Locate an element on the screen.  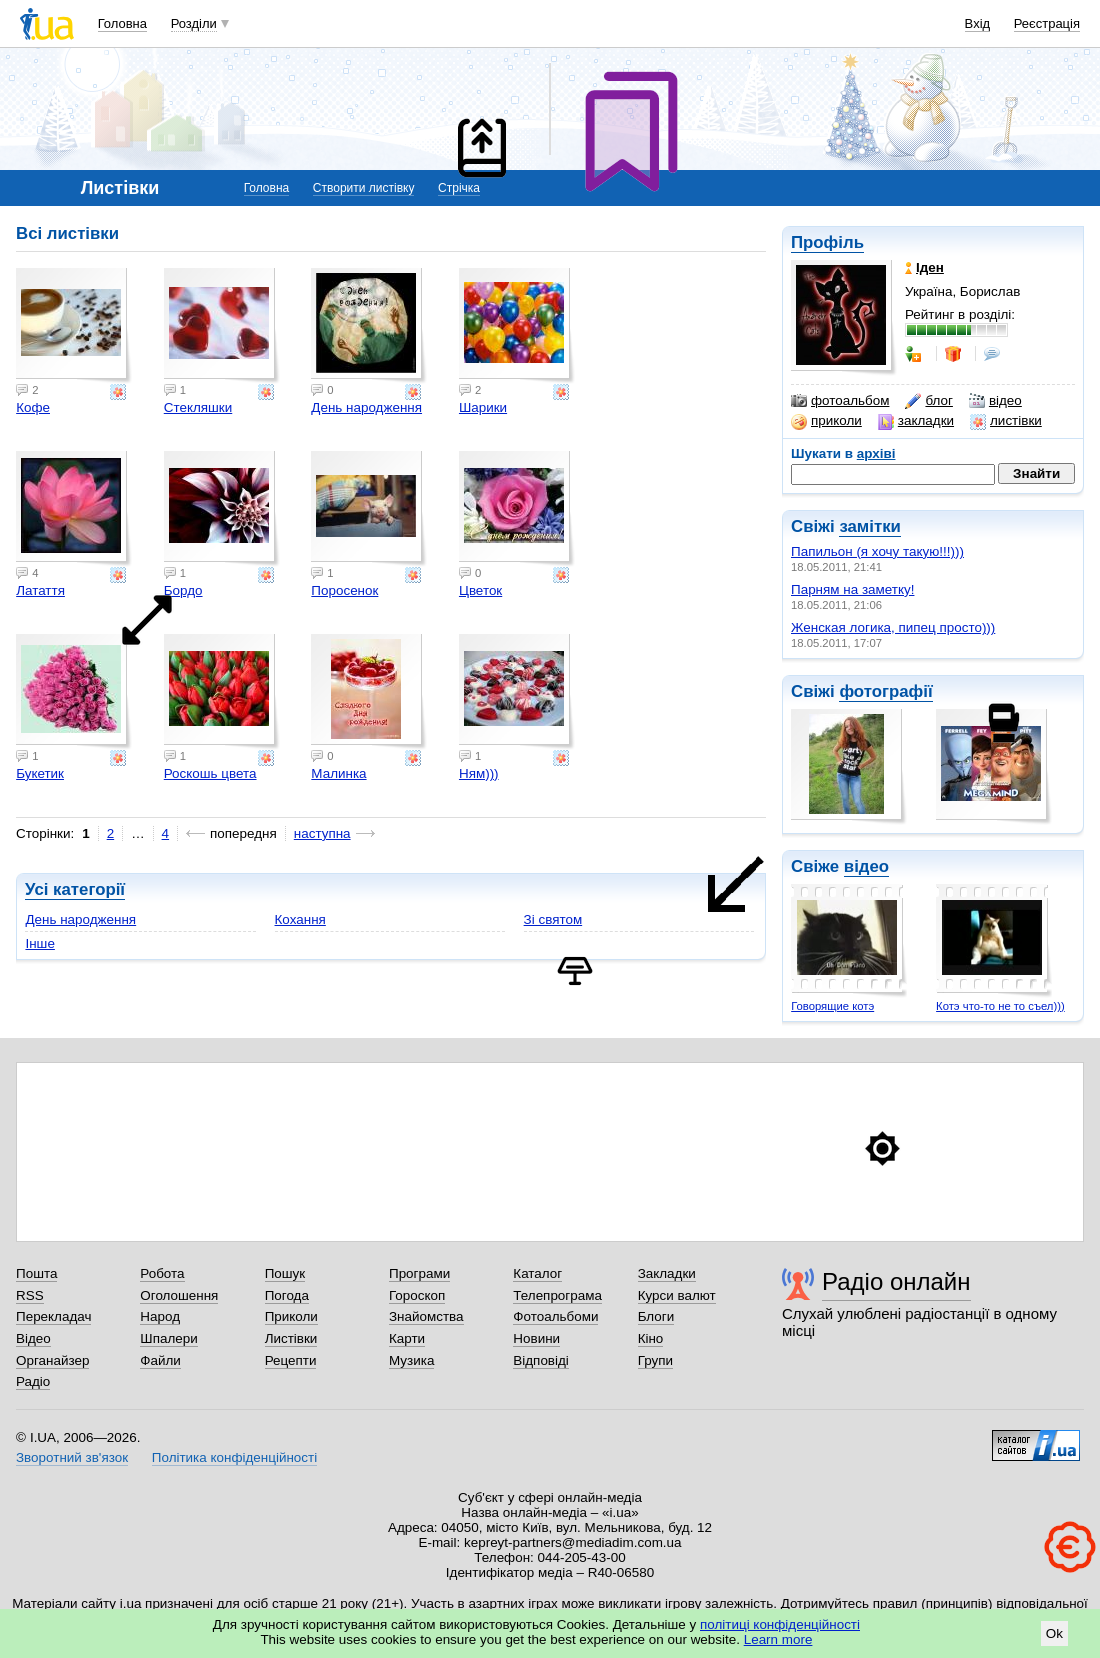
access MMA or boxing-related content is located at coordinates (1004, 723).